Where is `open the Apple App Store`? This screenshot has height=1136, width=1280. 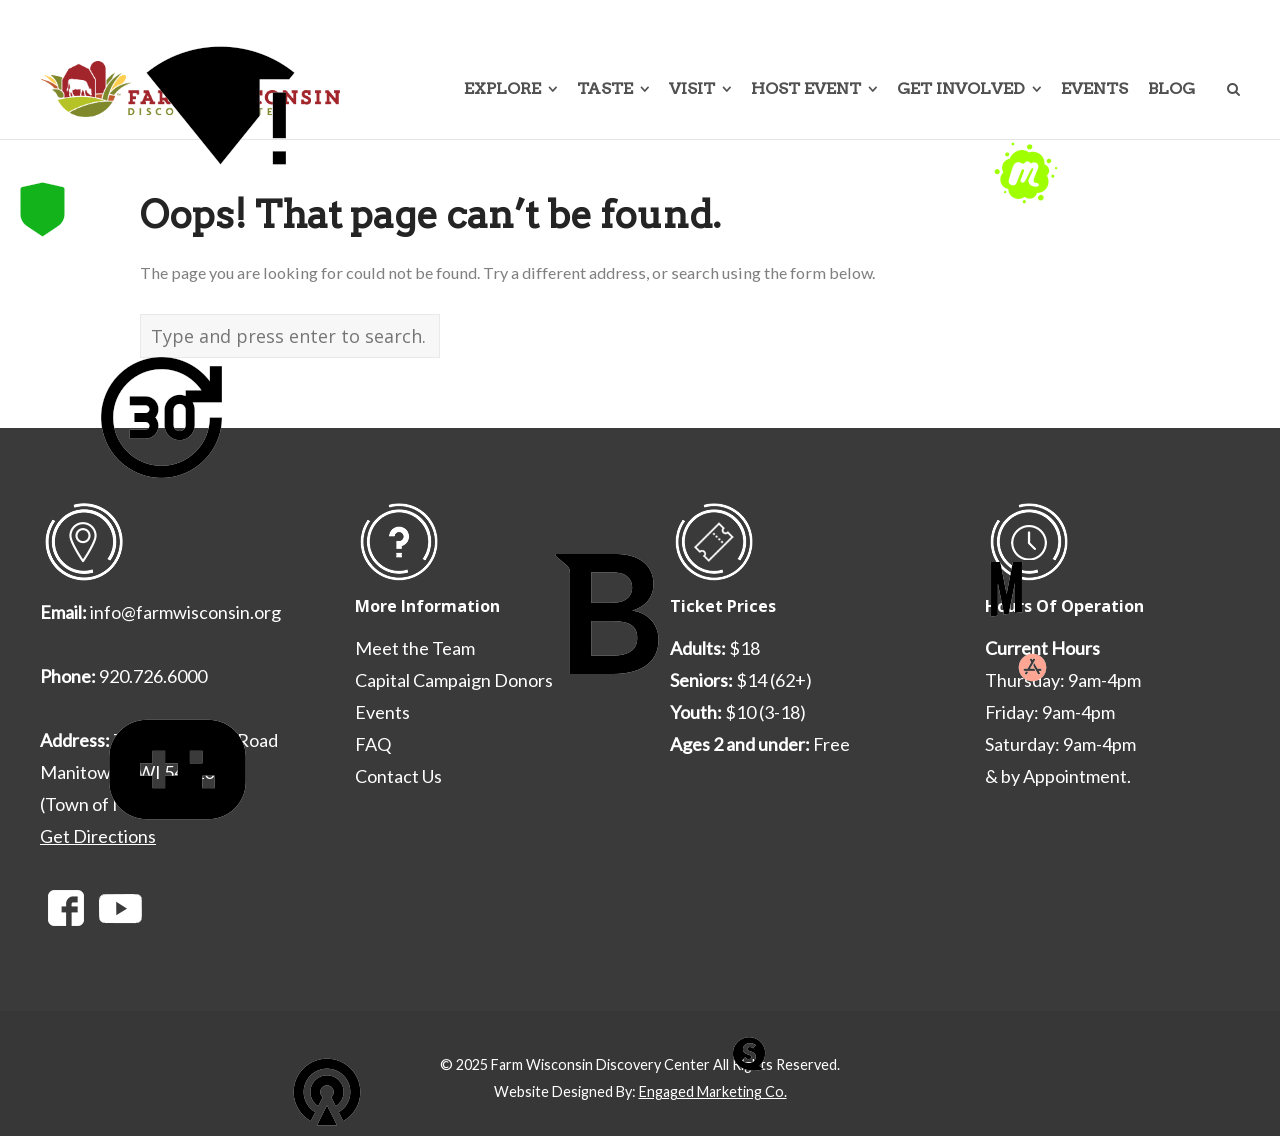 open the Apple App Store is located at coordinates (1032, 667).